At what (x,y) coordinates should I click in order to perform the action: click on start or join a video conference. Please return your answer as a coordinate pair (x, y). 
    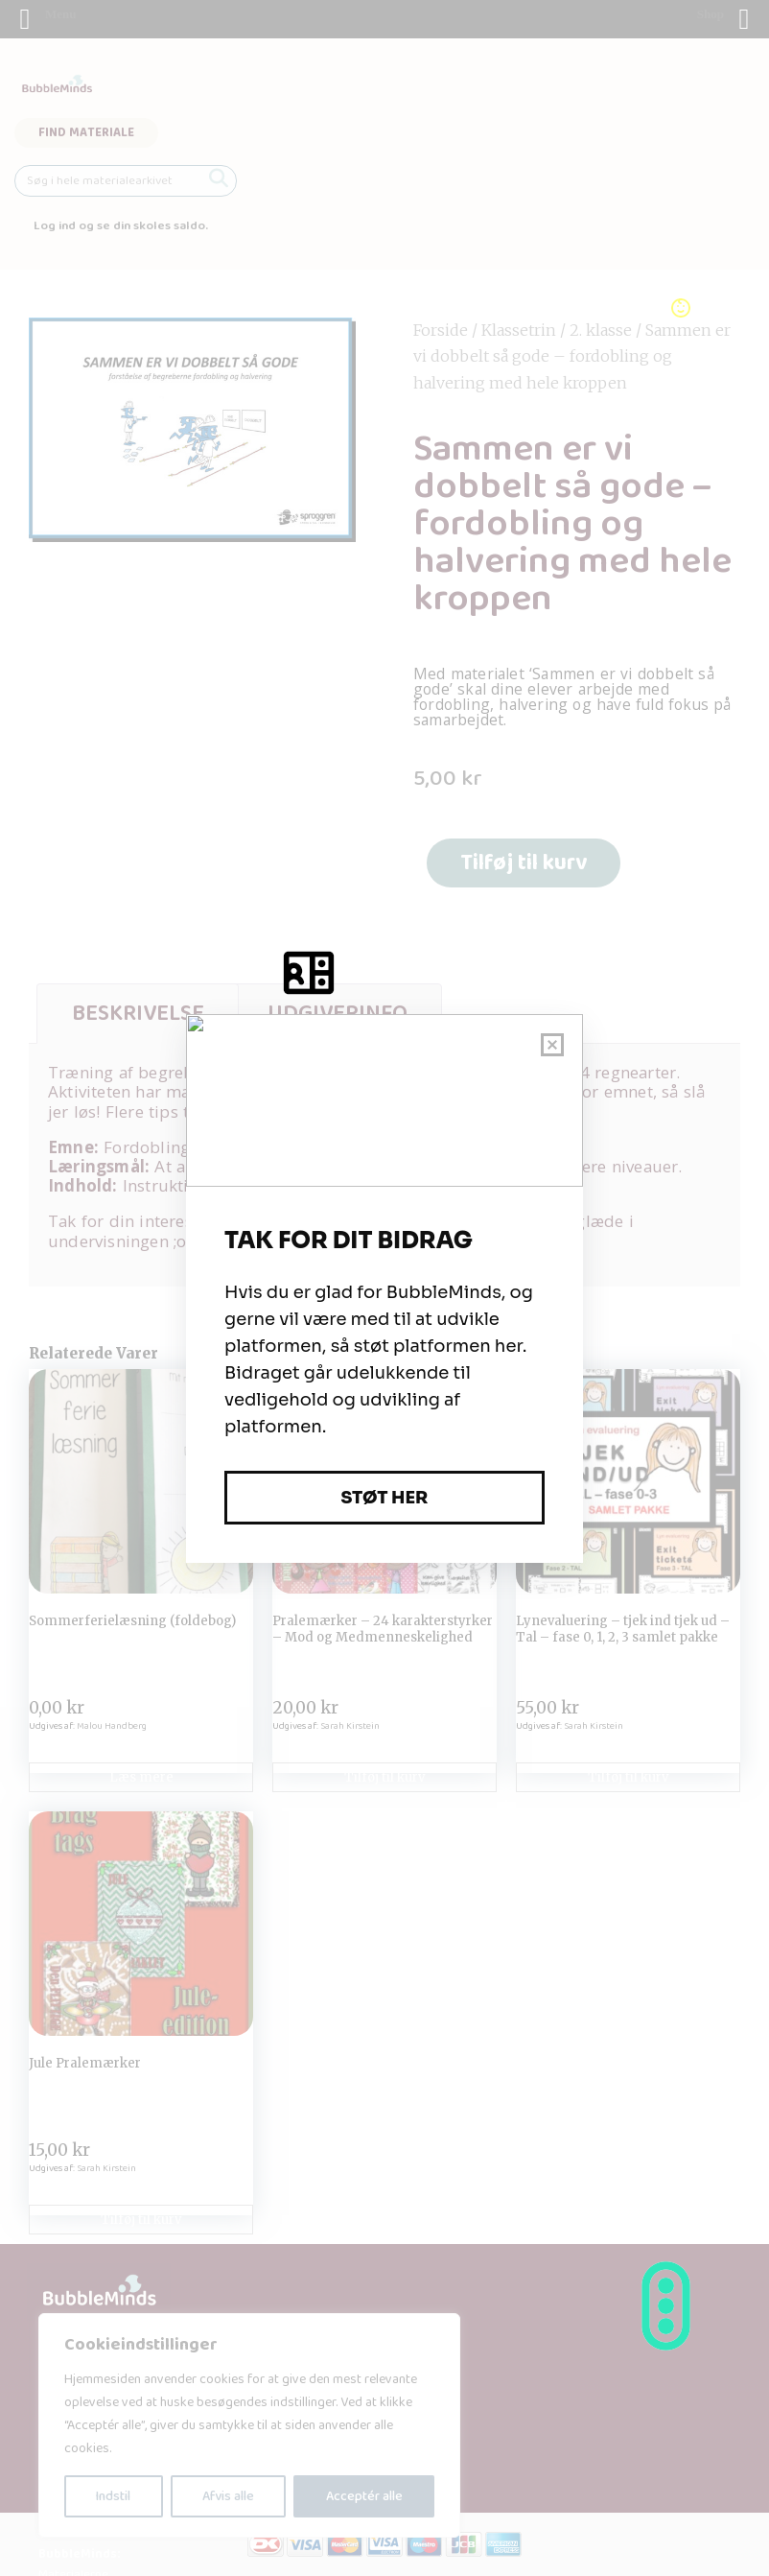
    Looking at the image, I should click on (309, 973).